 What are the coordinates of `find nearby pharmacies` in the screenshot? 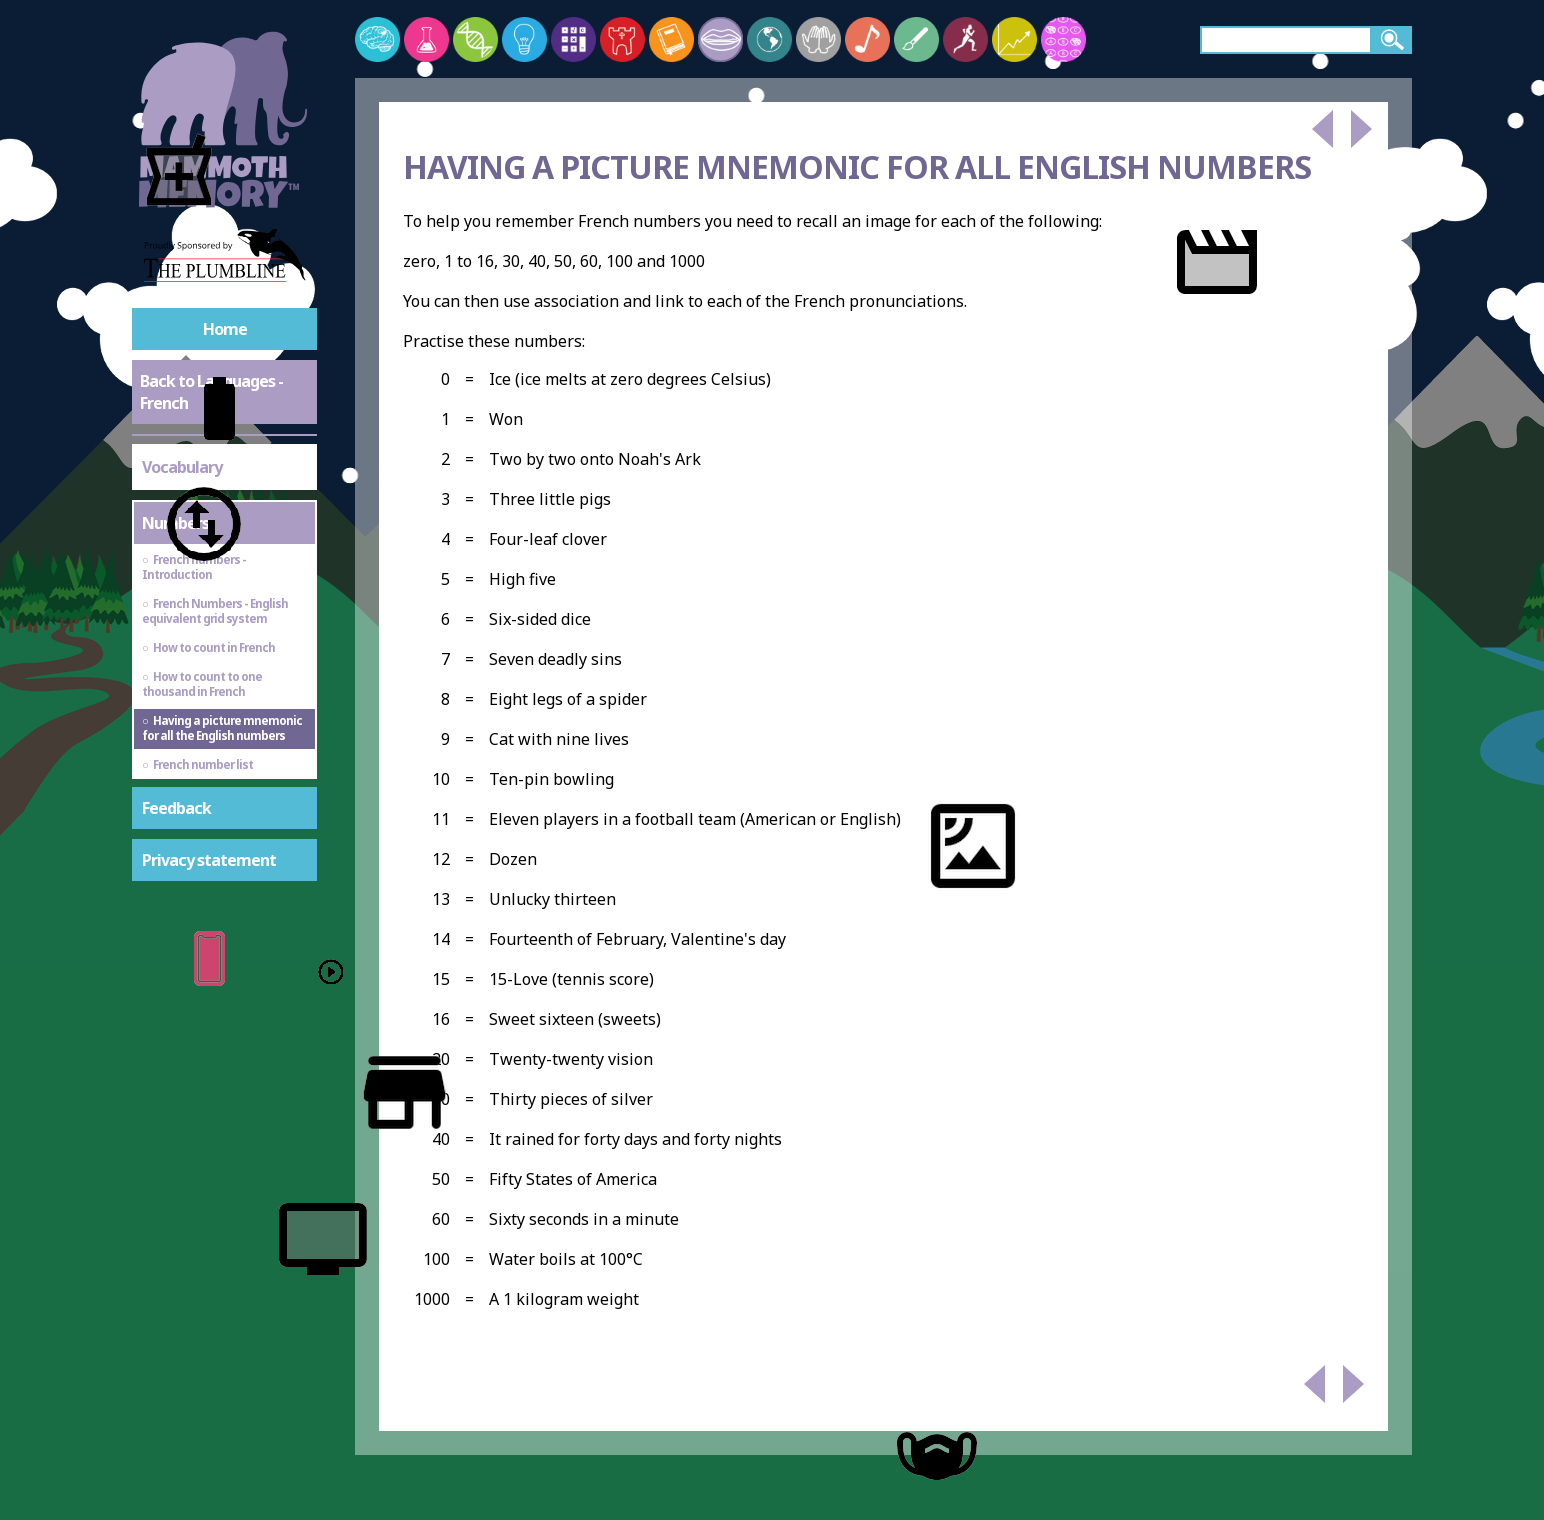 It's located at (179, 173).